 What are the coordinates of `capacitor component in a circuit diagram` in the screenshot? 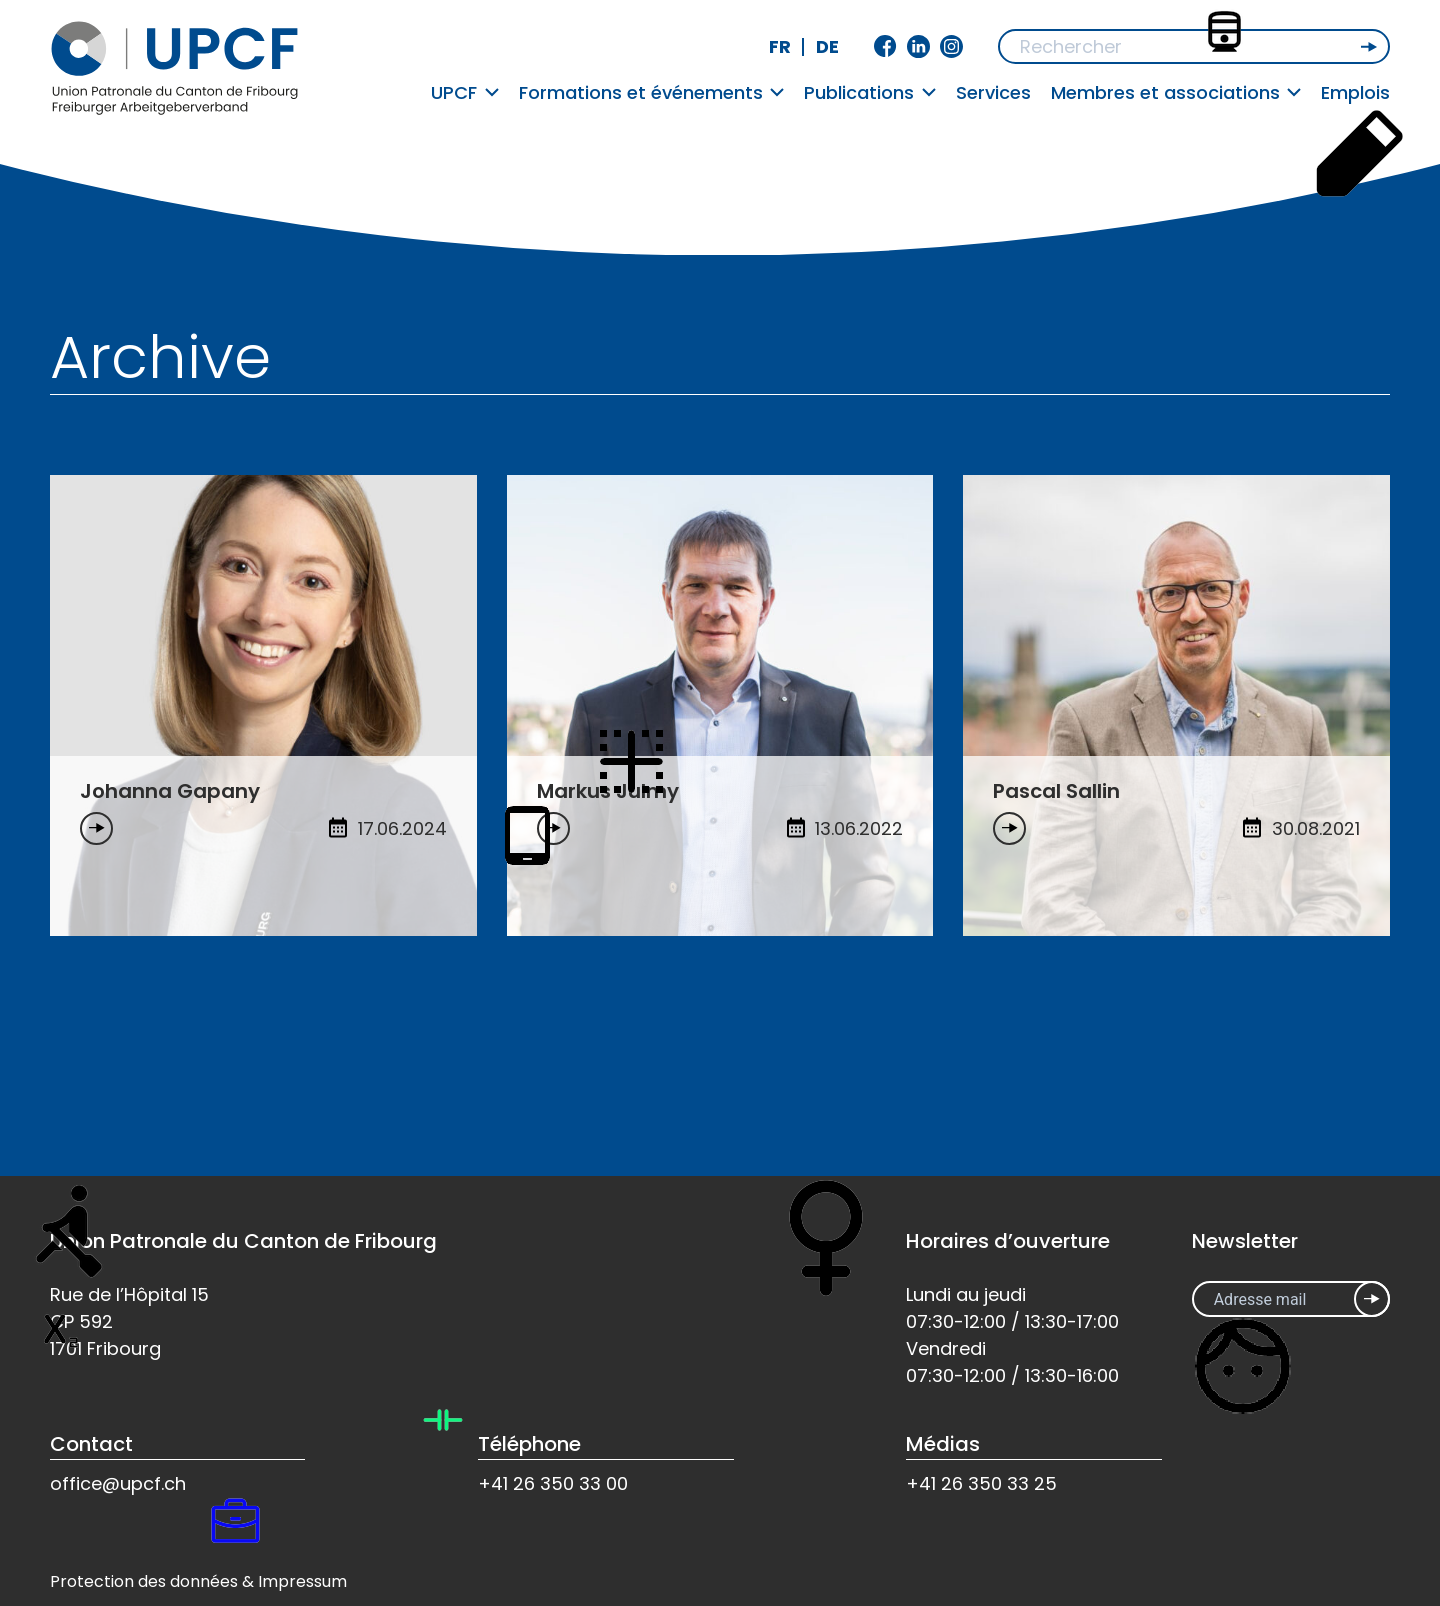 It's located at (443, 1420).